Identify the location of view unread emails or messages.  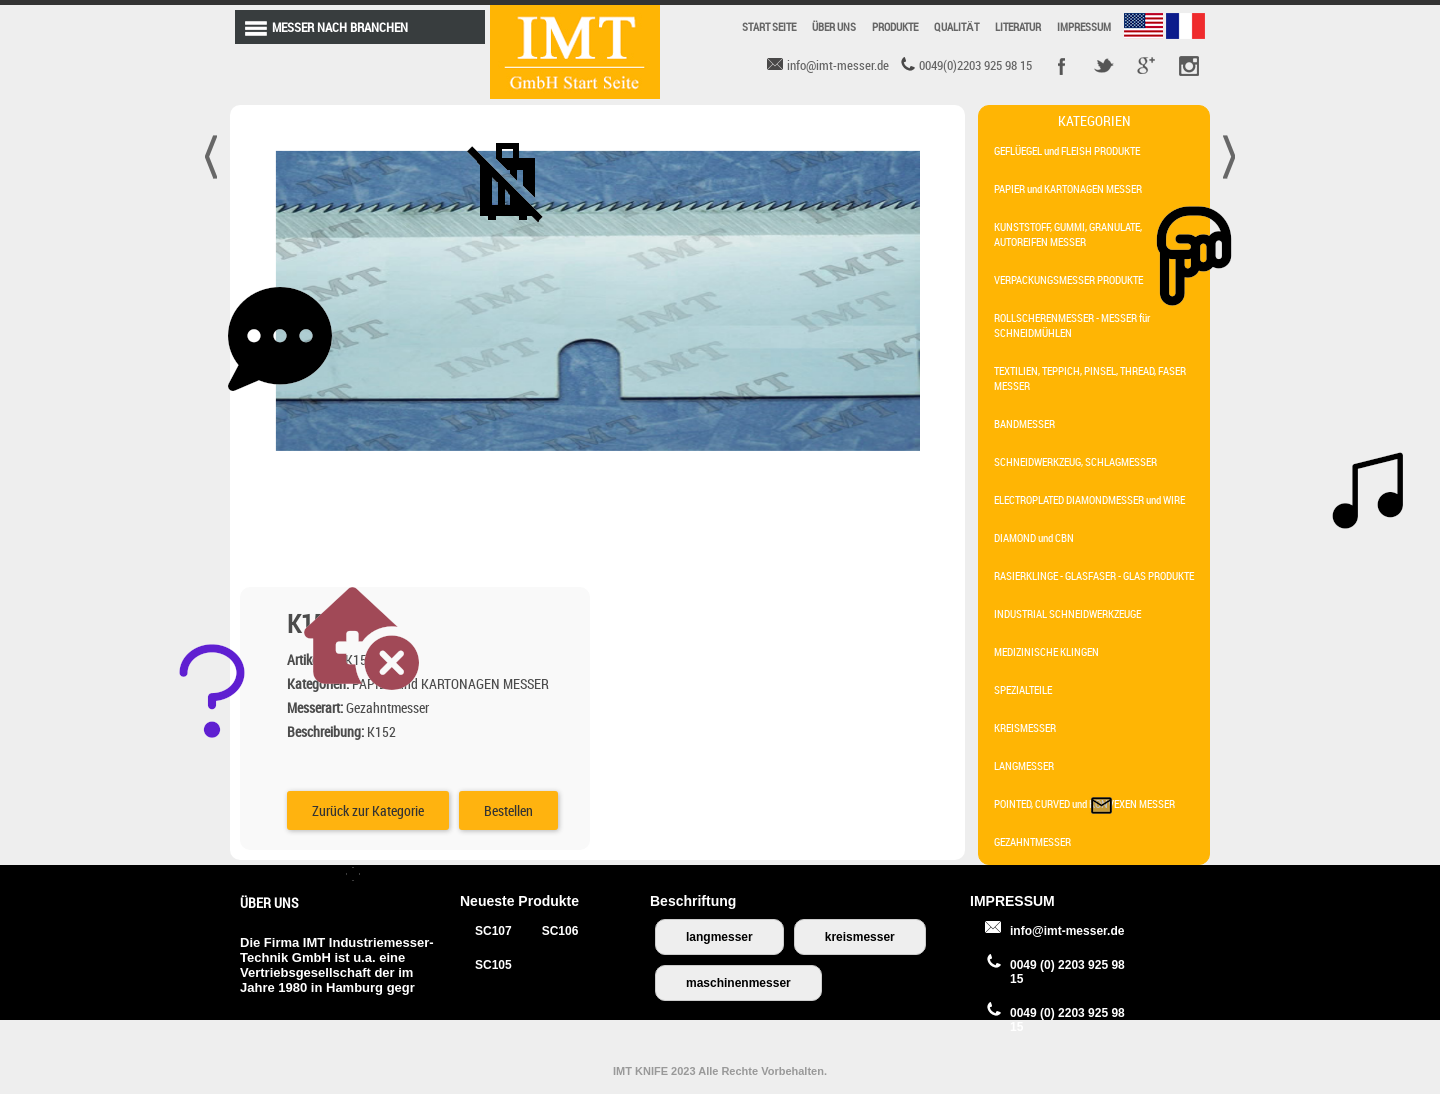
(1101, 805).